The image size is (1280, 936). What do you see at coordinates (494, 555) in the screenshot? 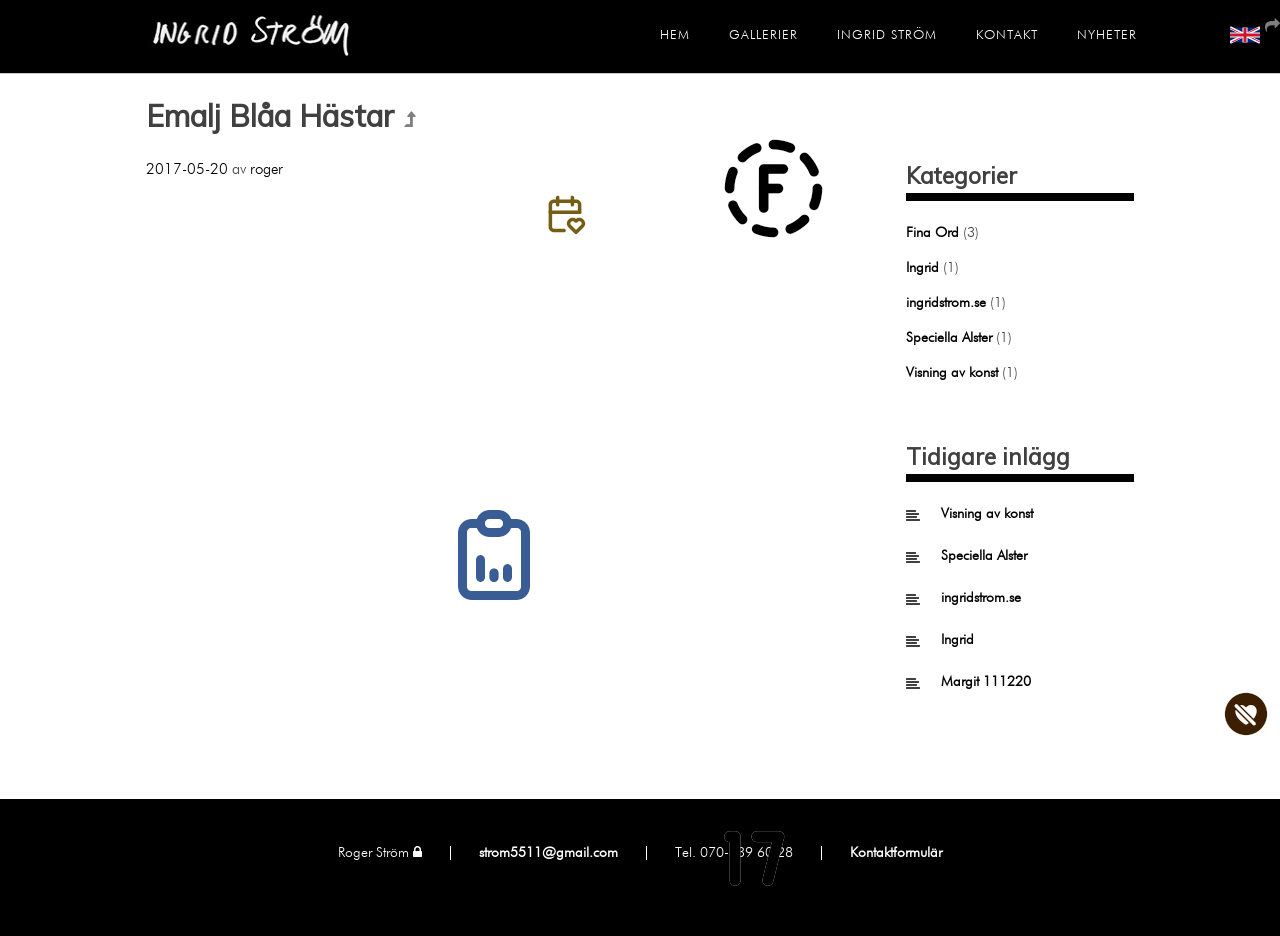
I see `view clipboard with data or statistics` at bounding box center [494, 555].